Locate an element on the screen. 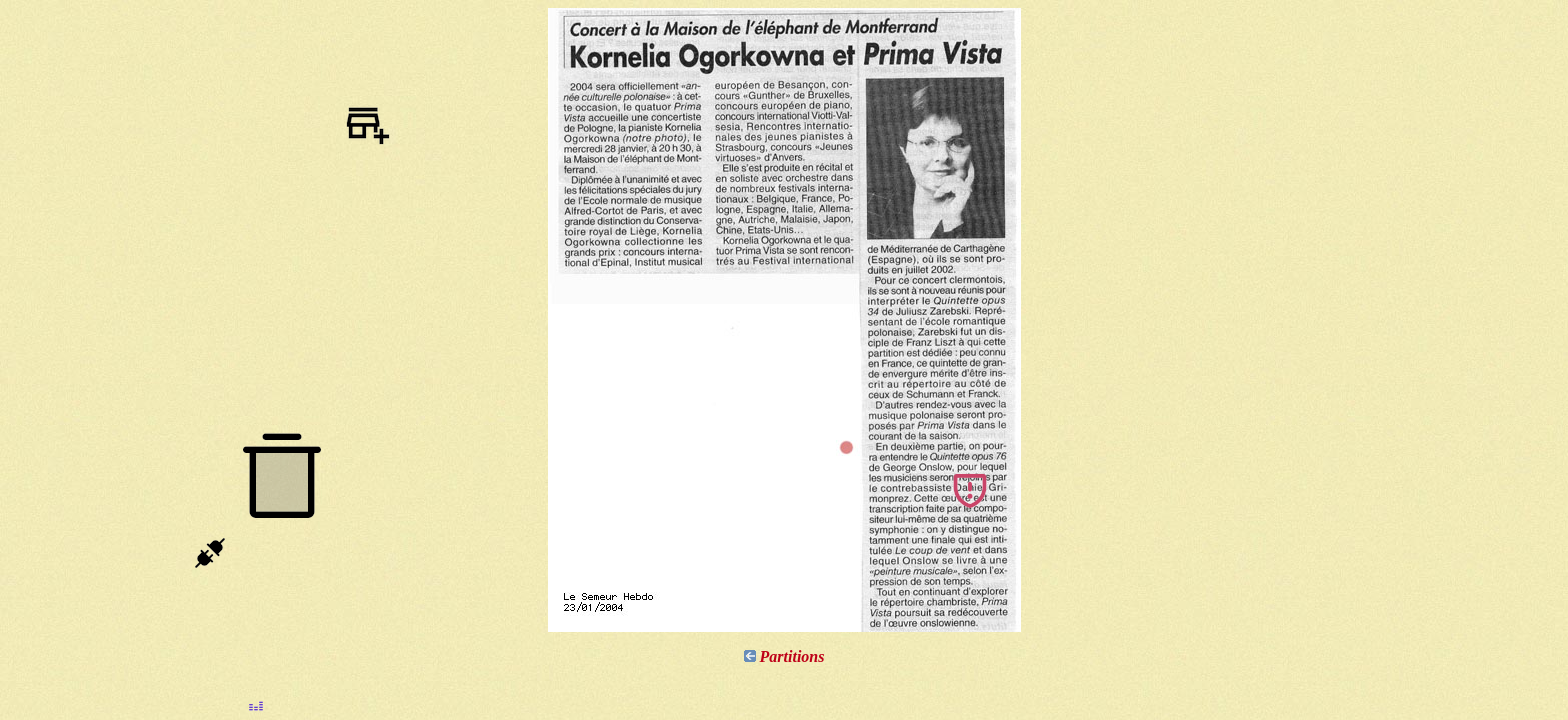  connect or establish a connection is located at coordinates (210, 553).